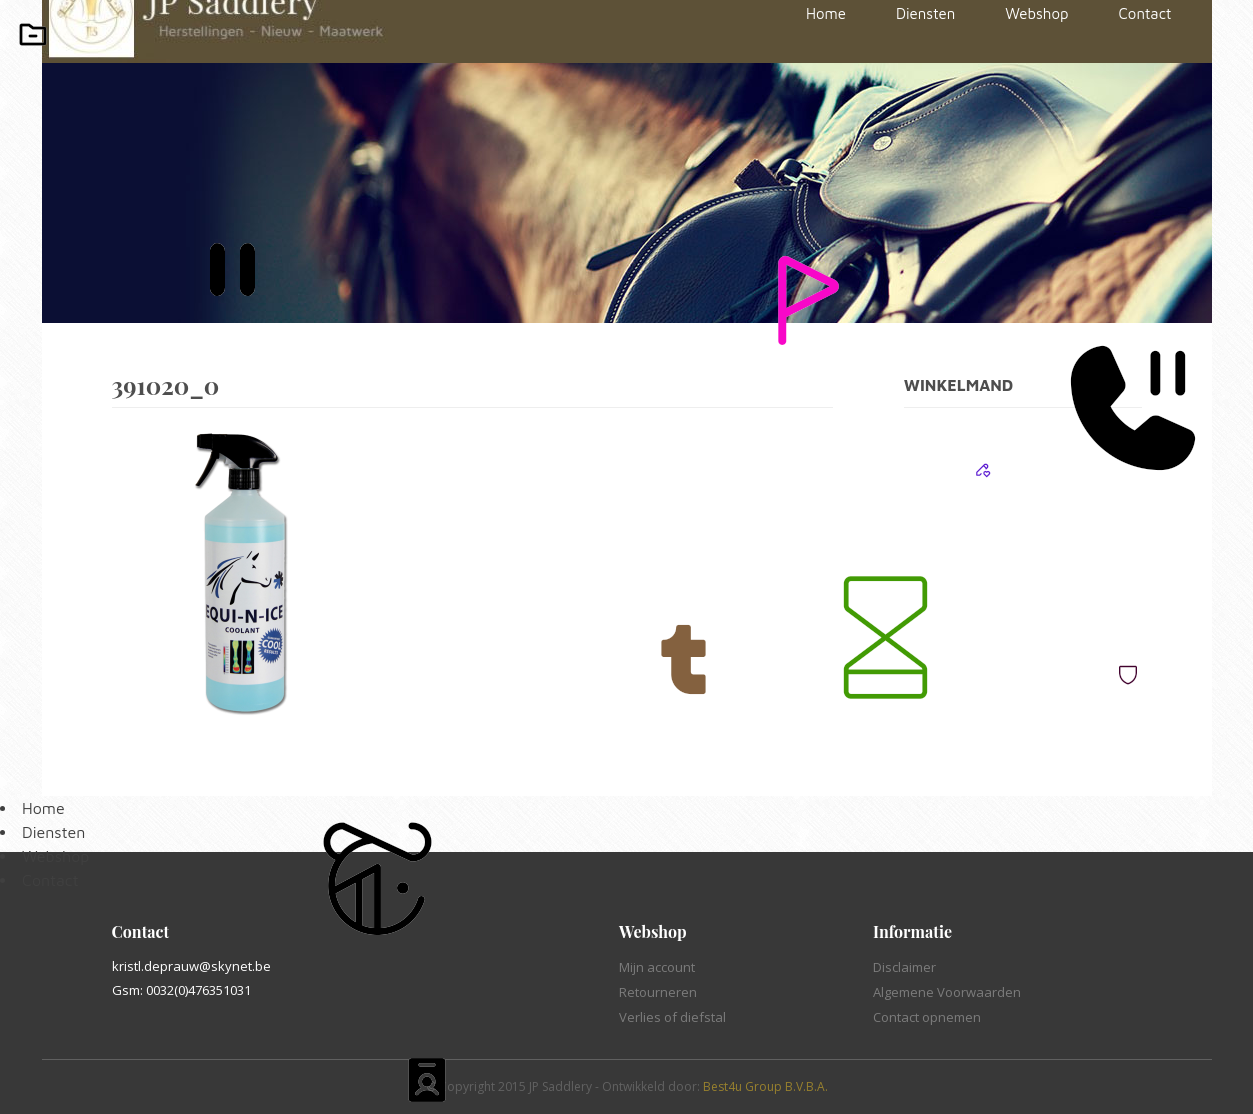 The height and width of the screenshot is (1114, 1253). What do you see at coordinates (377, 876) in the screenshot?
I see `open the New York Times app` at bounding box center [377, 876].